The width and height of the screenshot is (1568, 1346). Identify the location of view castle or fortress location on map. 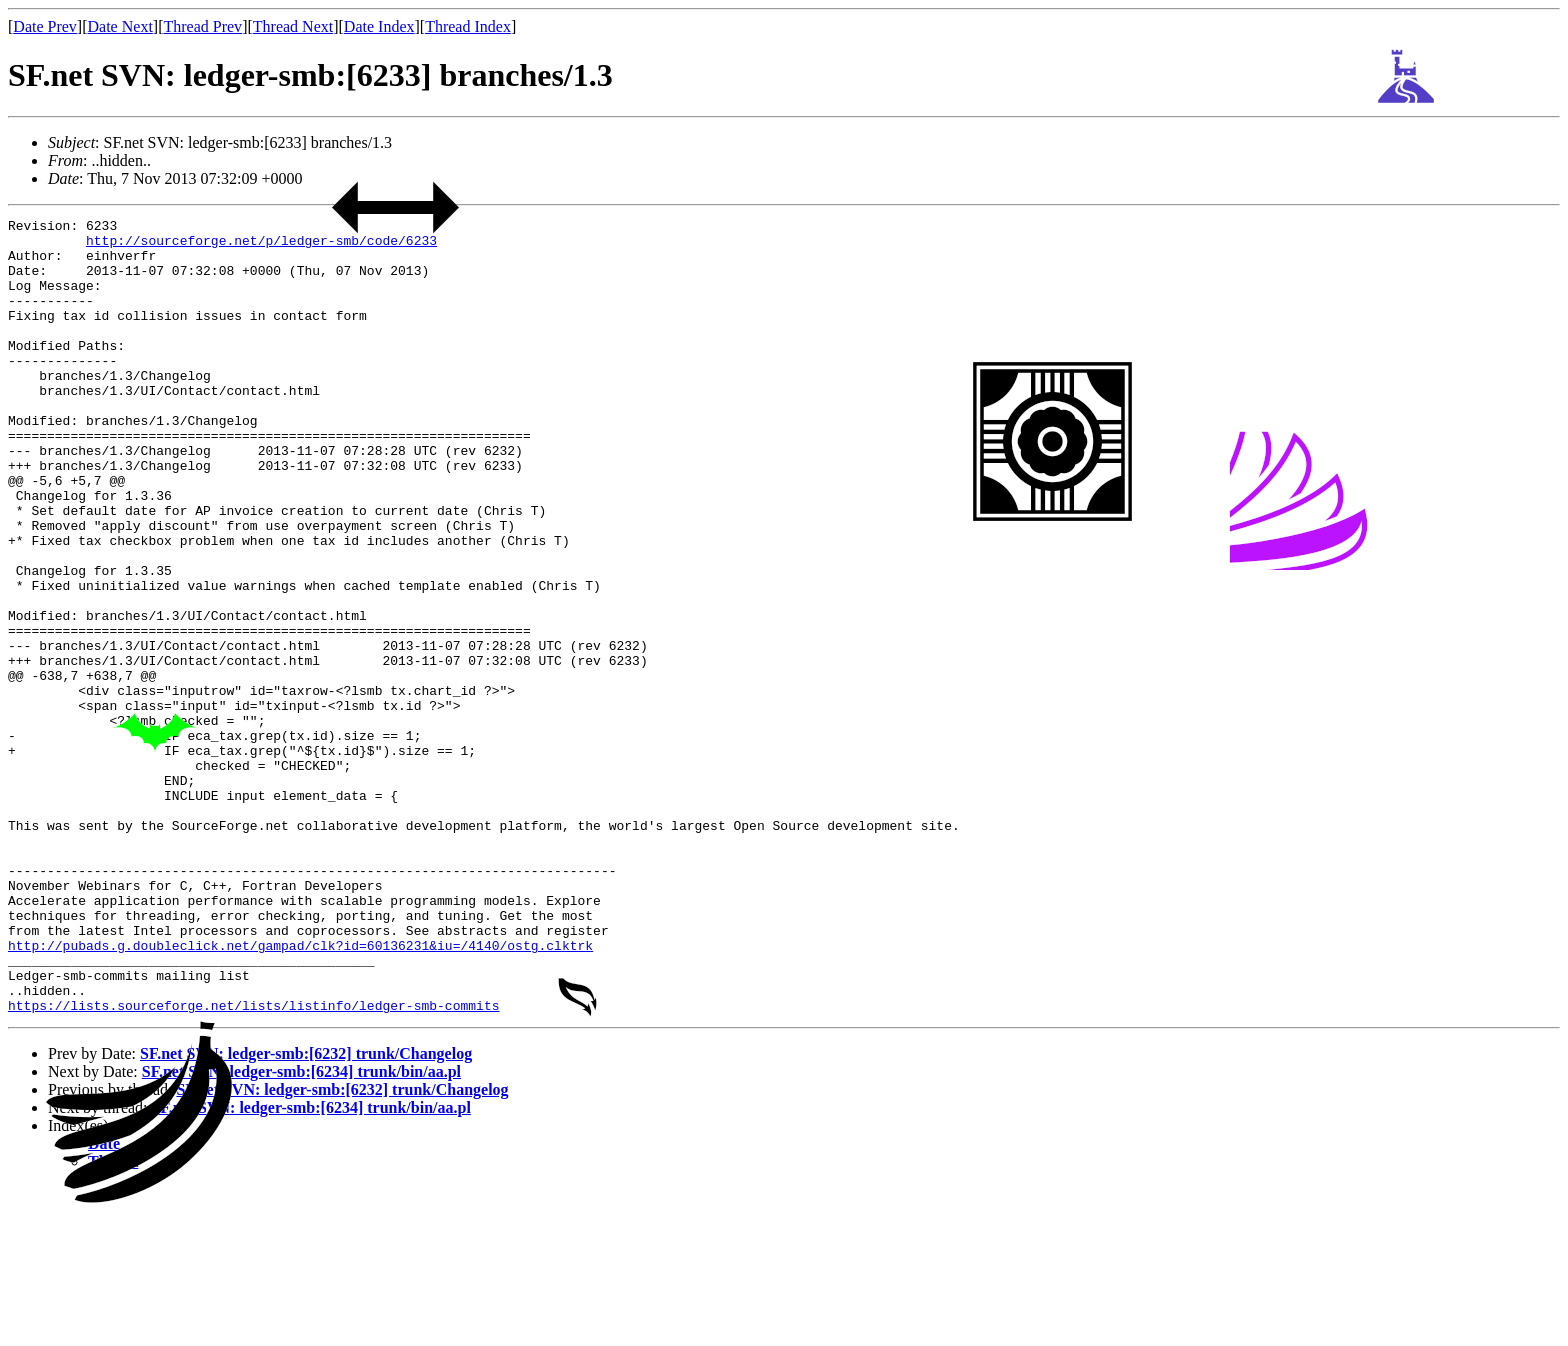
(1406, 75).